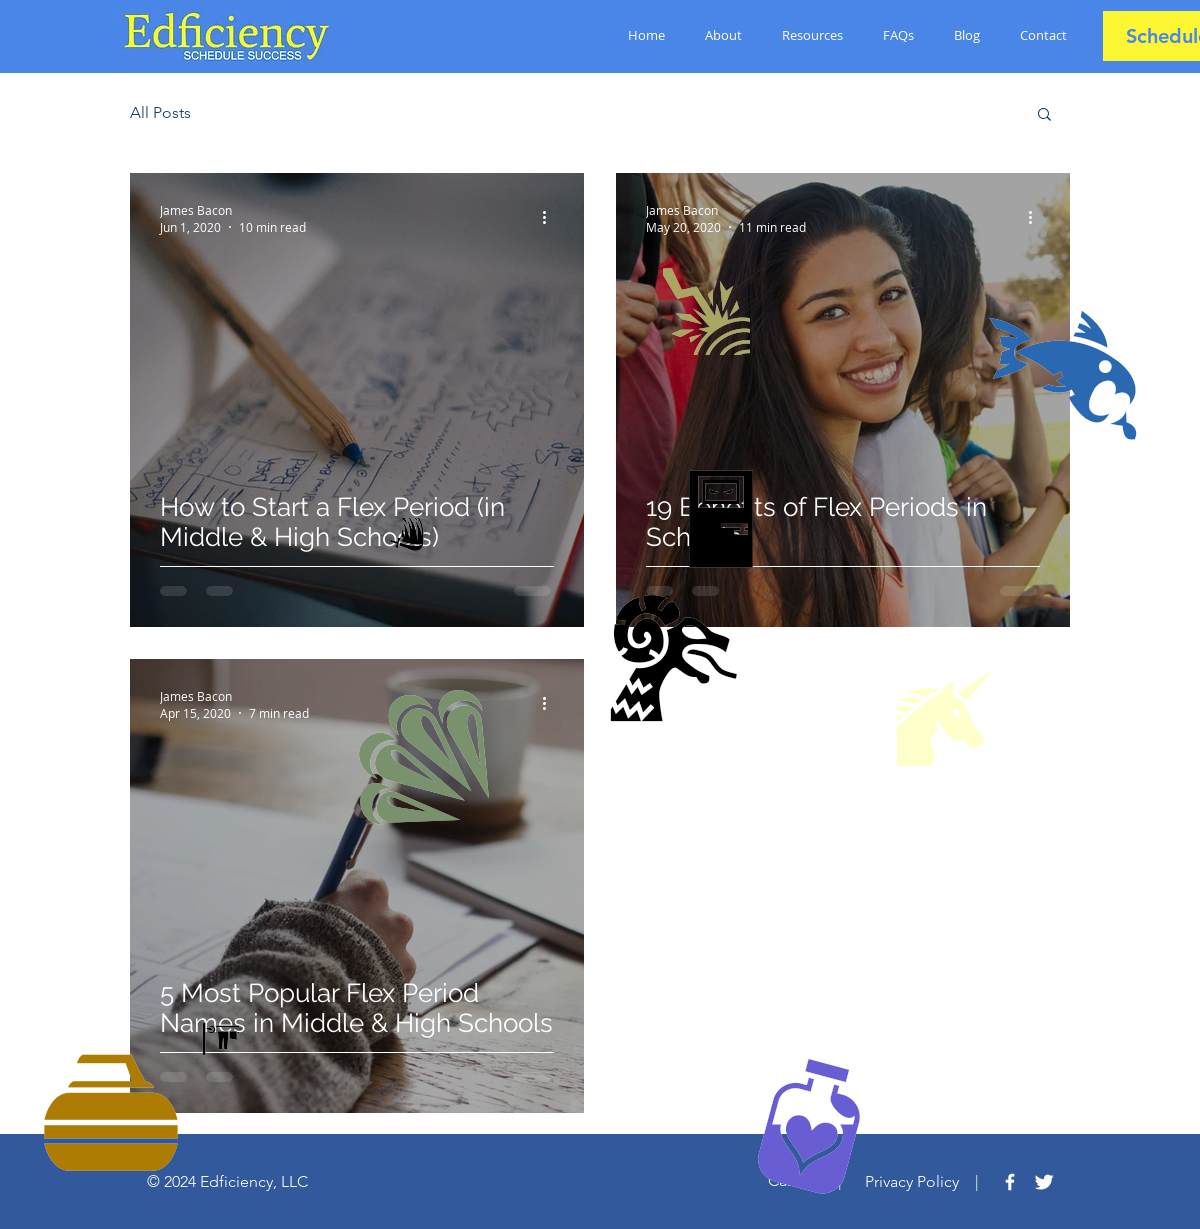  What do you see at coordinates (946, 716) in the screenshot?
I see `access fantasy or mythical creature content` at bounding box center [946, 716].